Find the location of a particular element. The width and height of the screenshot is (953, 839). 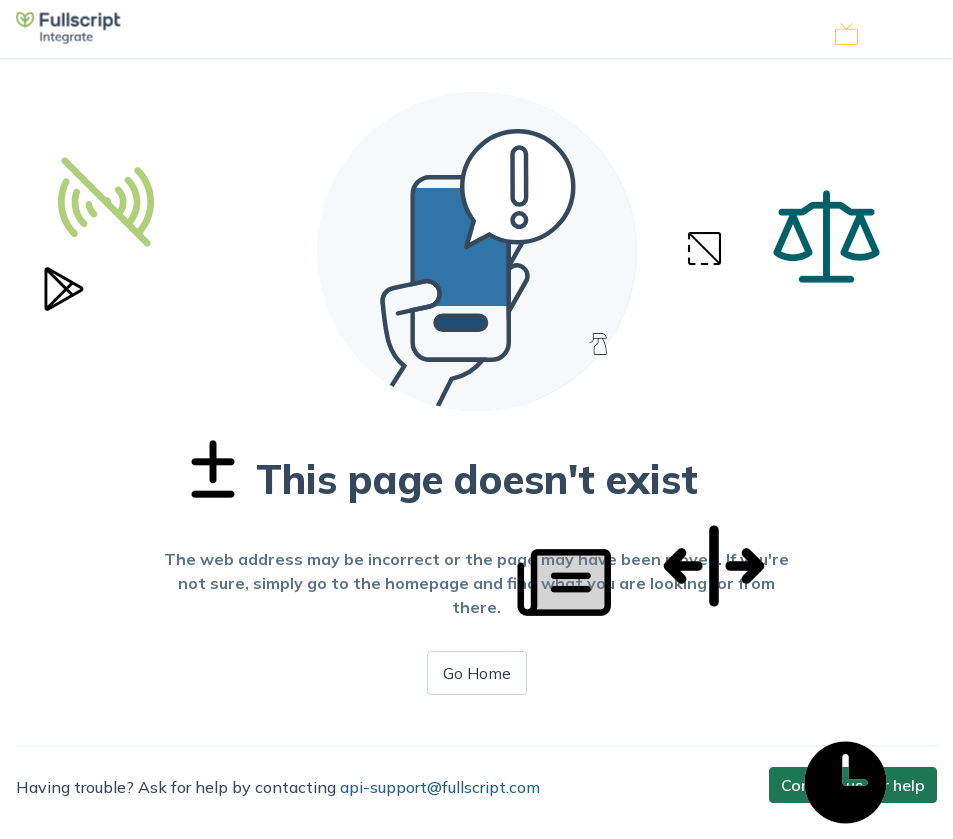

view current time is located at coordinates (845, 782).